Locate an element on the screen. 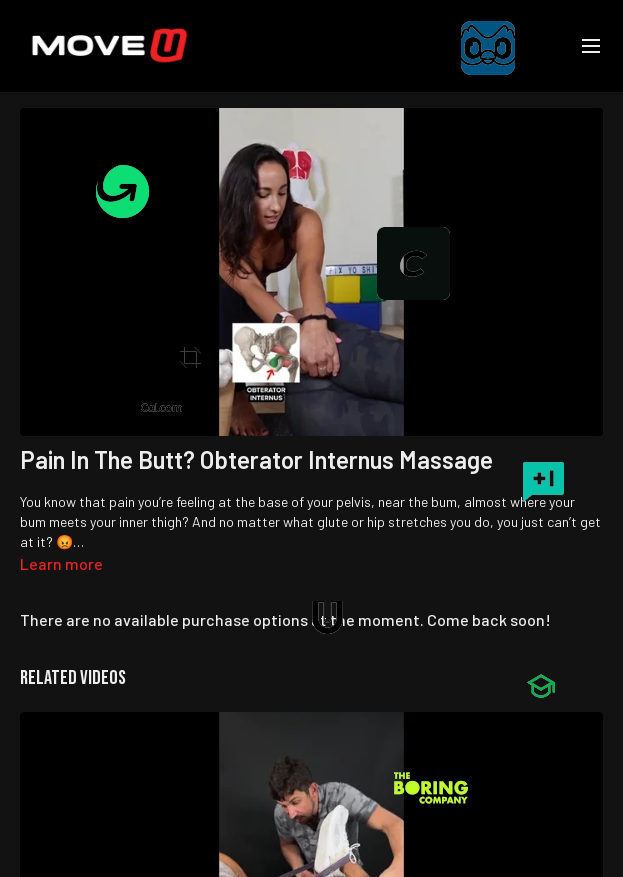 The width and height of the screenshot is (623, 877). open cal.com scheduling app is located at coordinates (161, 407).